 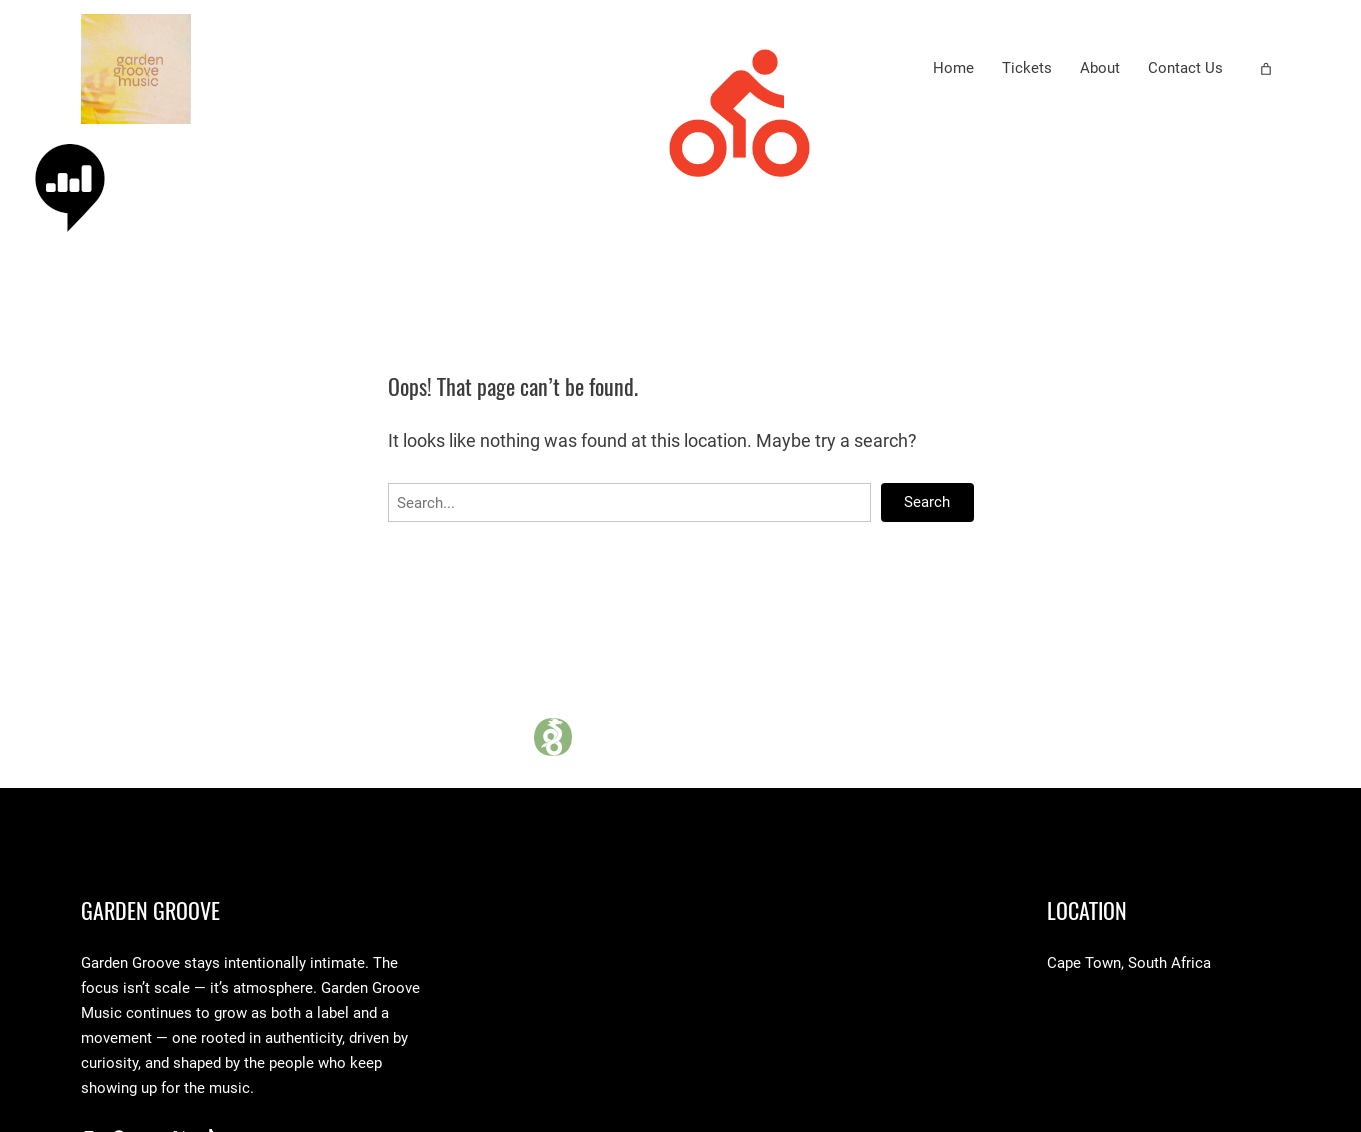 What do you see at coordinates (739, 119) in the screenshot?
I see `access cycling or bike route directions` at bounding box center [739, 119].